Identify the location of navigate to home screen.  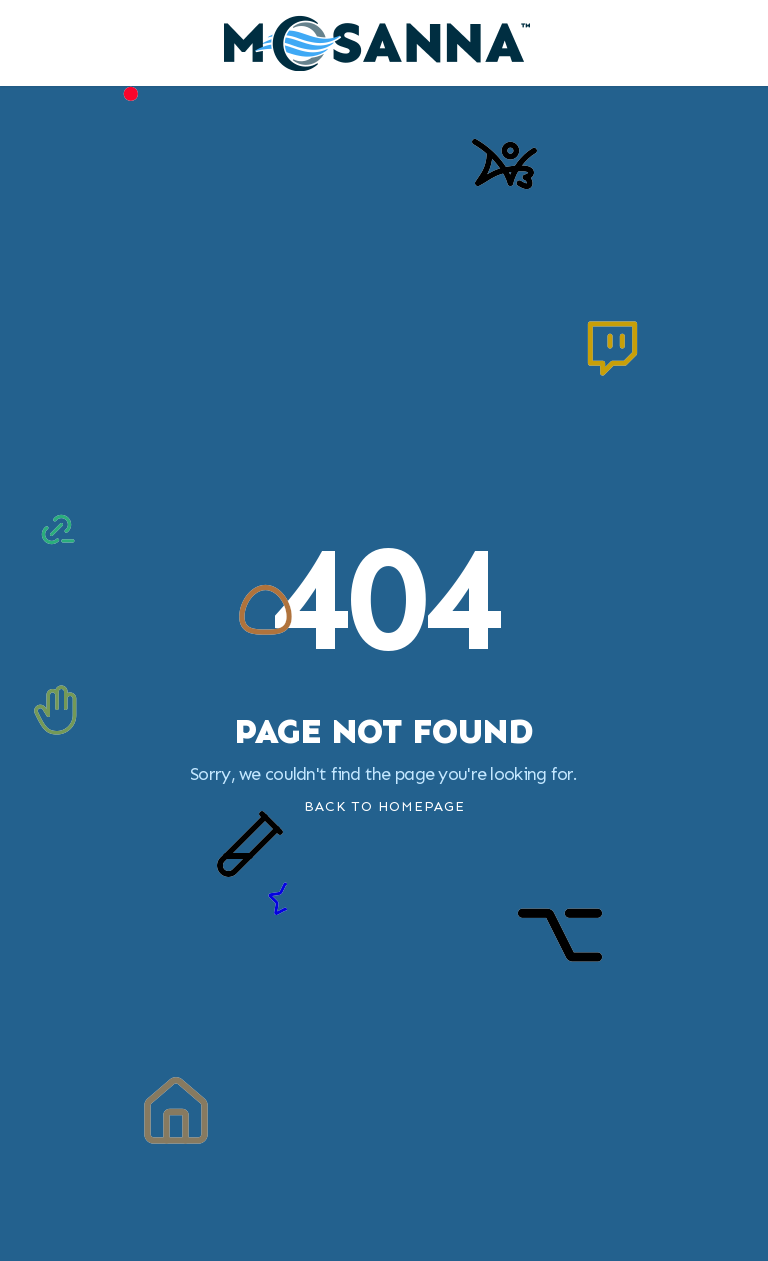
(176, 1112).